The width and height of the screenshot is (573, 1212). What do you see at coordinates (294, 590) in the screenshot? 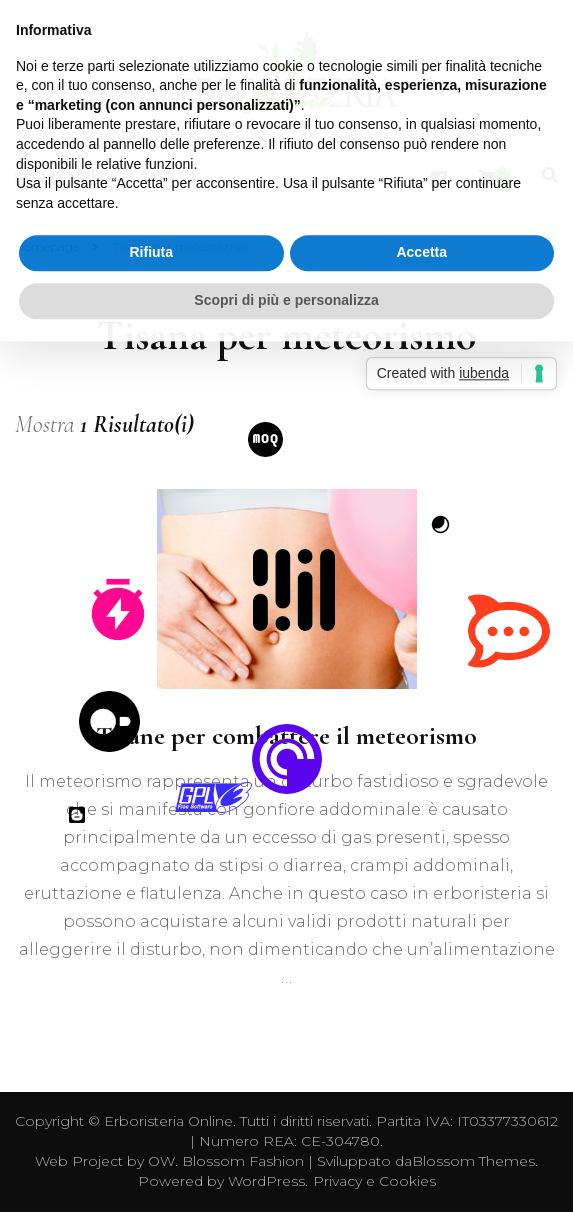
I see `mediapipe framework or SDK integration` at bounding box center [294, 590].